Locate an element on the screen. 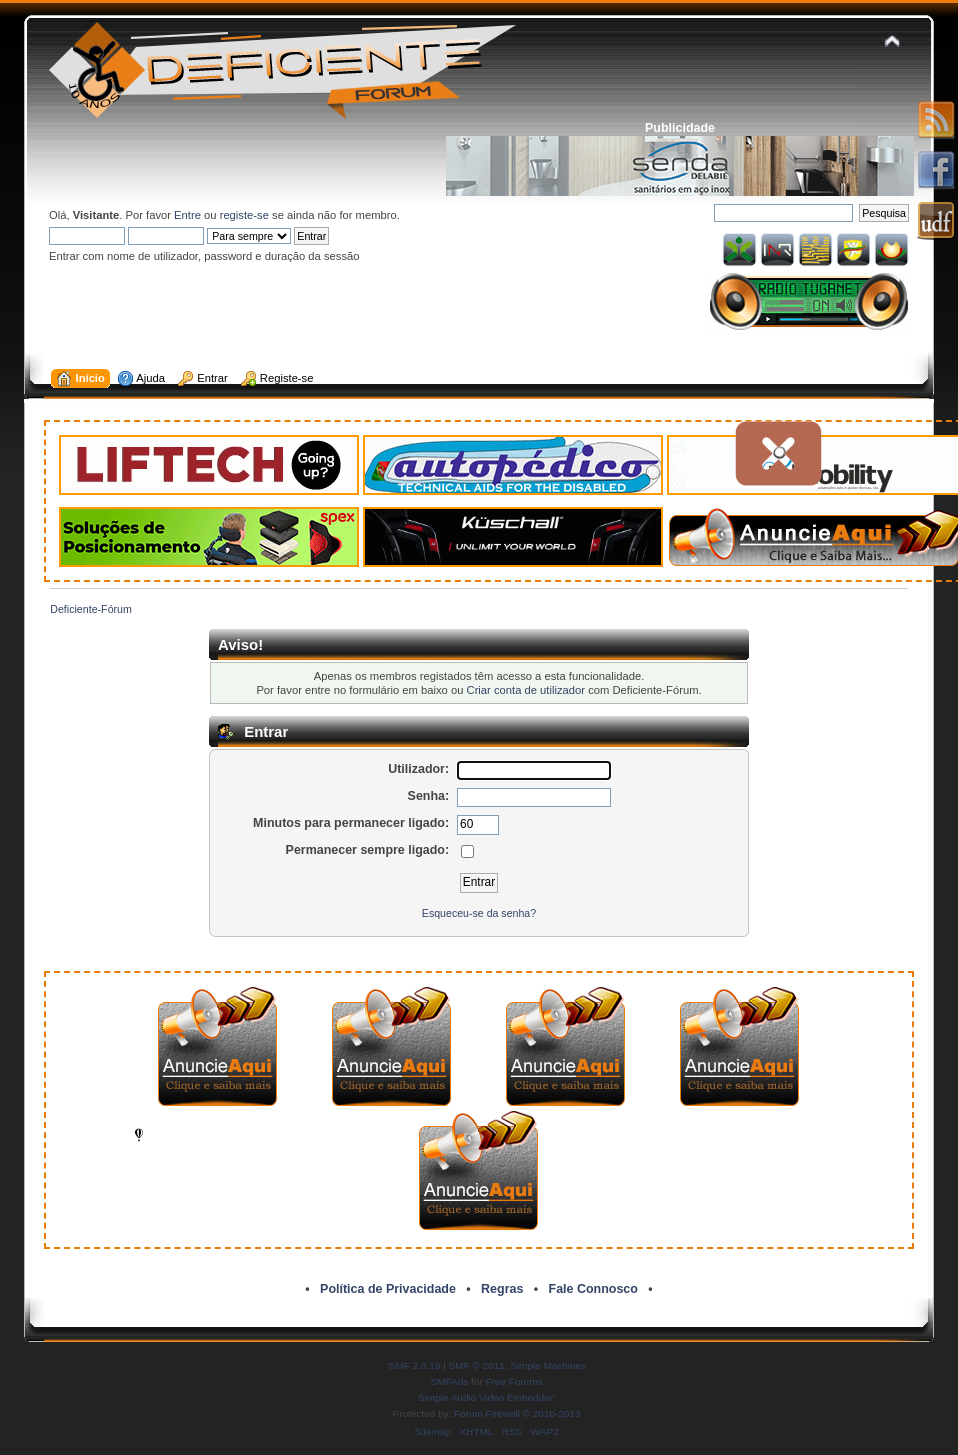 This screenshot has width=958, height=1455. close the current window is located at coordinates (778, 453).